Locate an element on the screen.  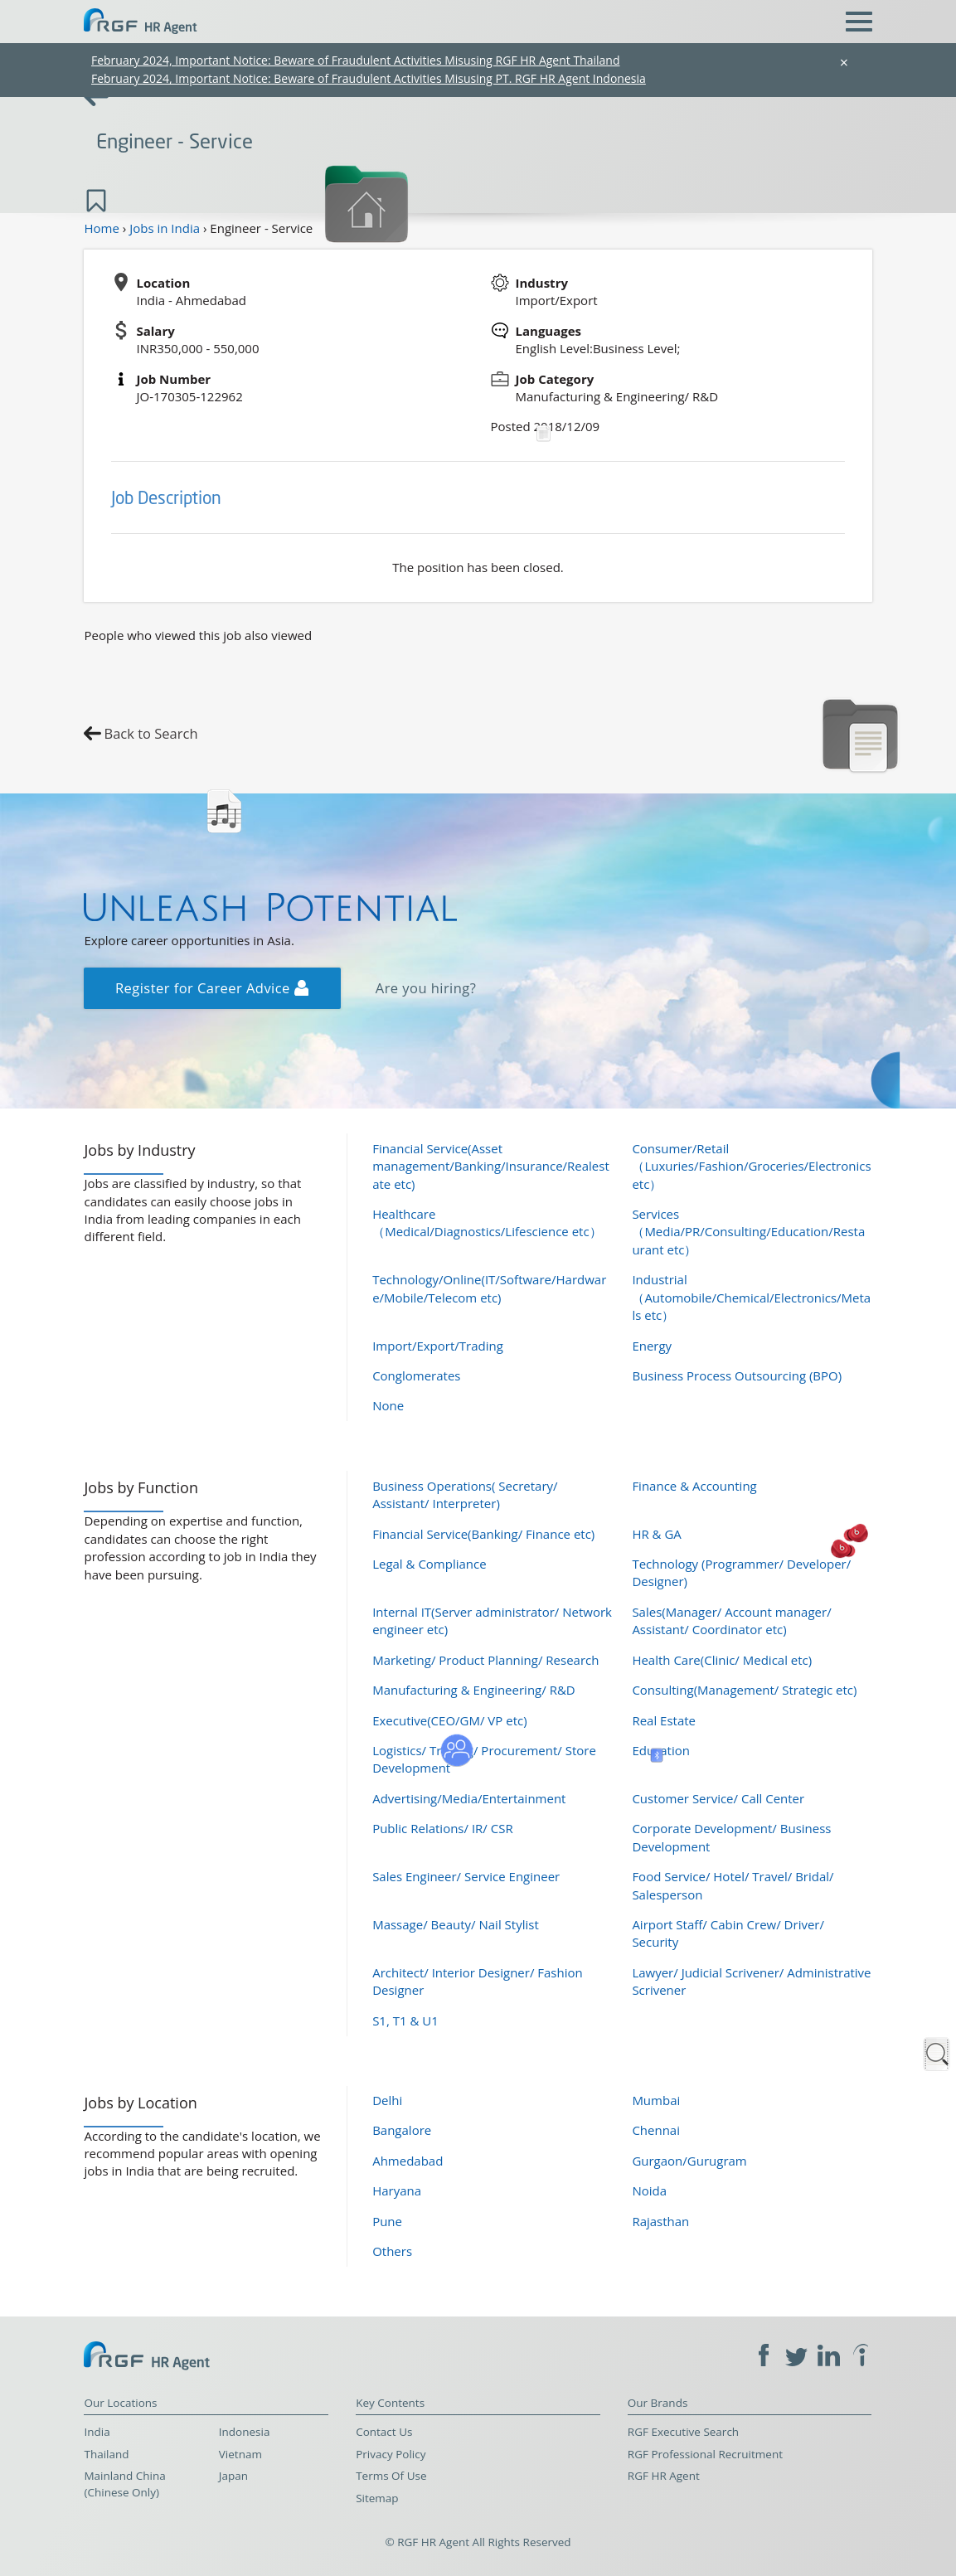
an eMelody ringtone or melody file is located at coordinates (224, 811).